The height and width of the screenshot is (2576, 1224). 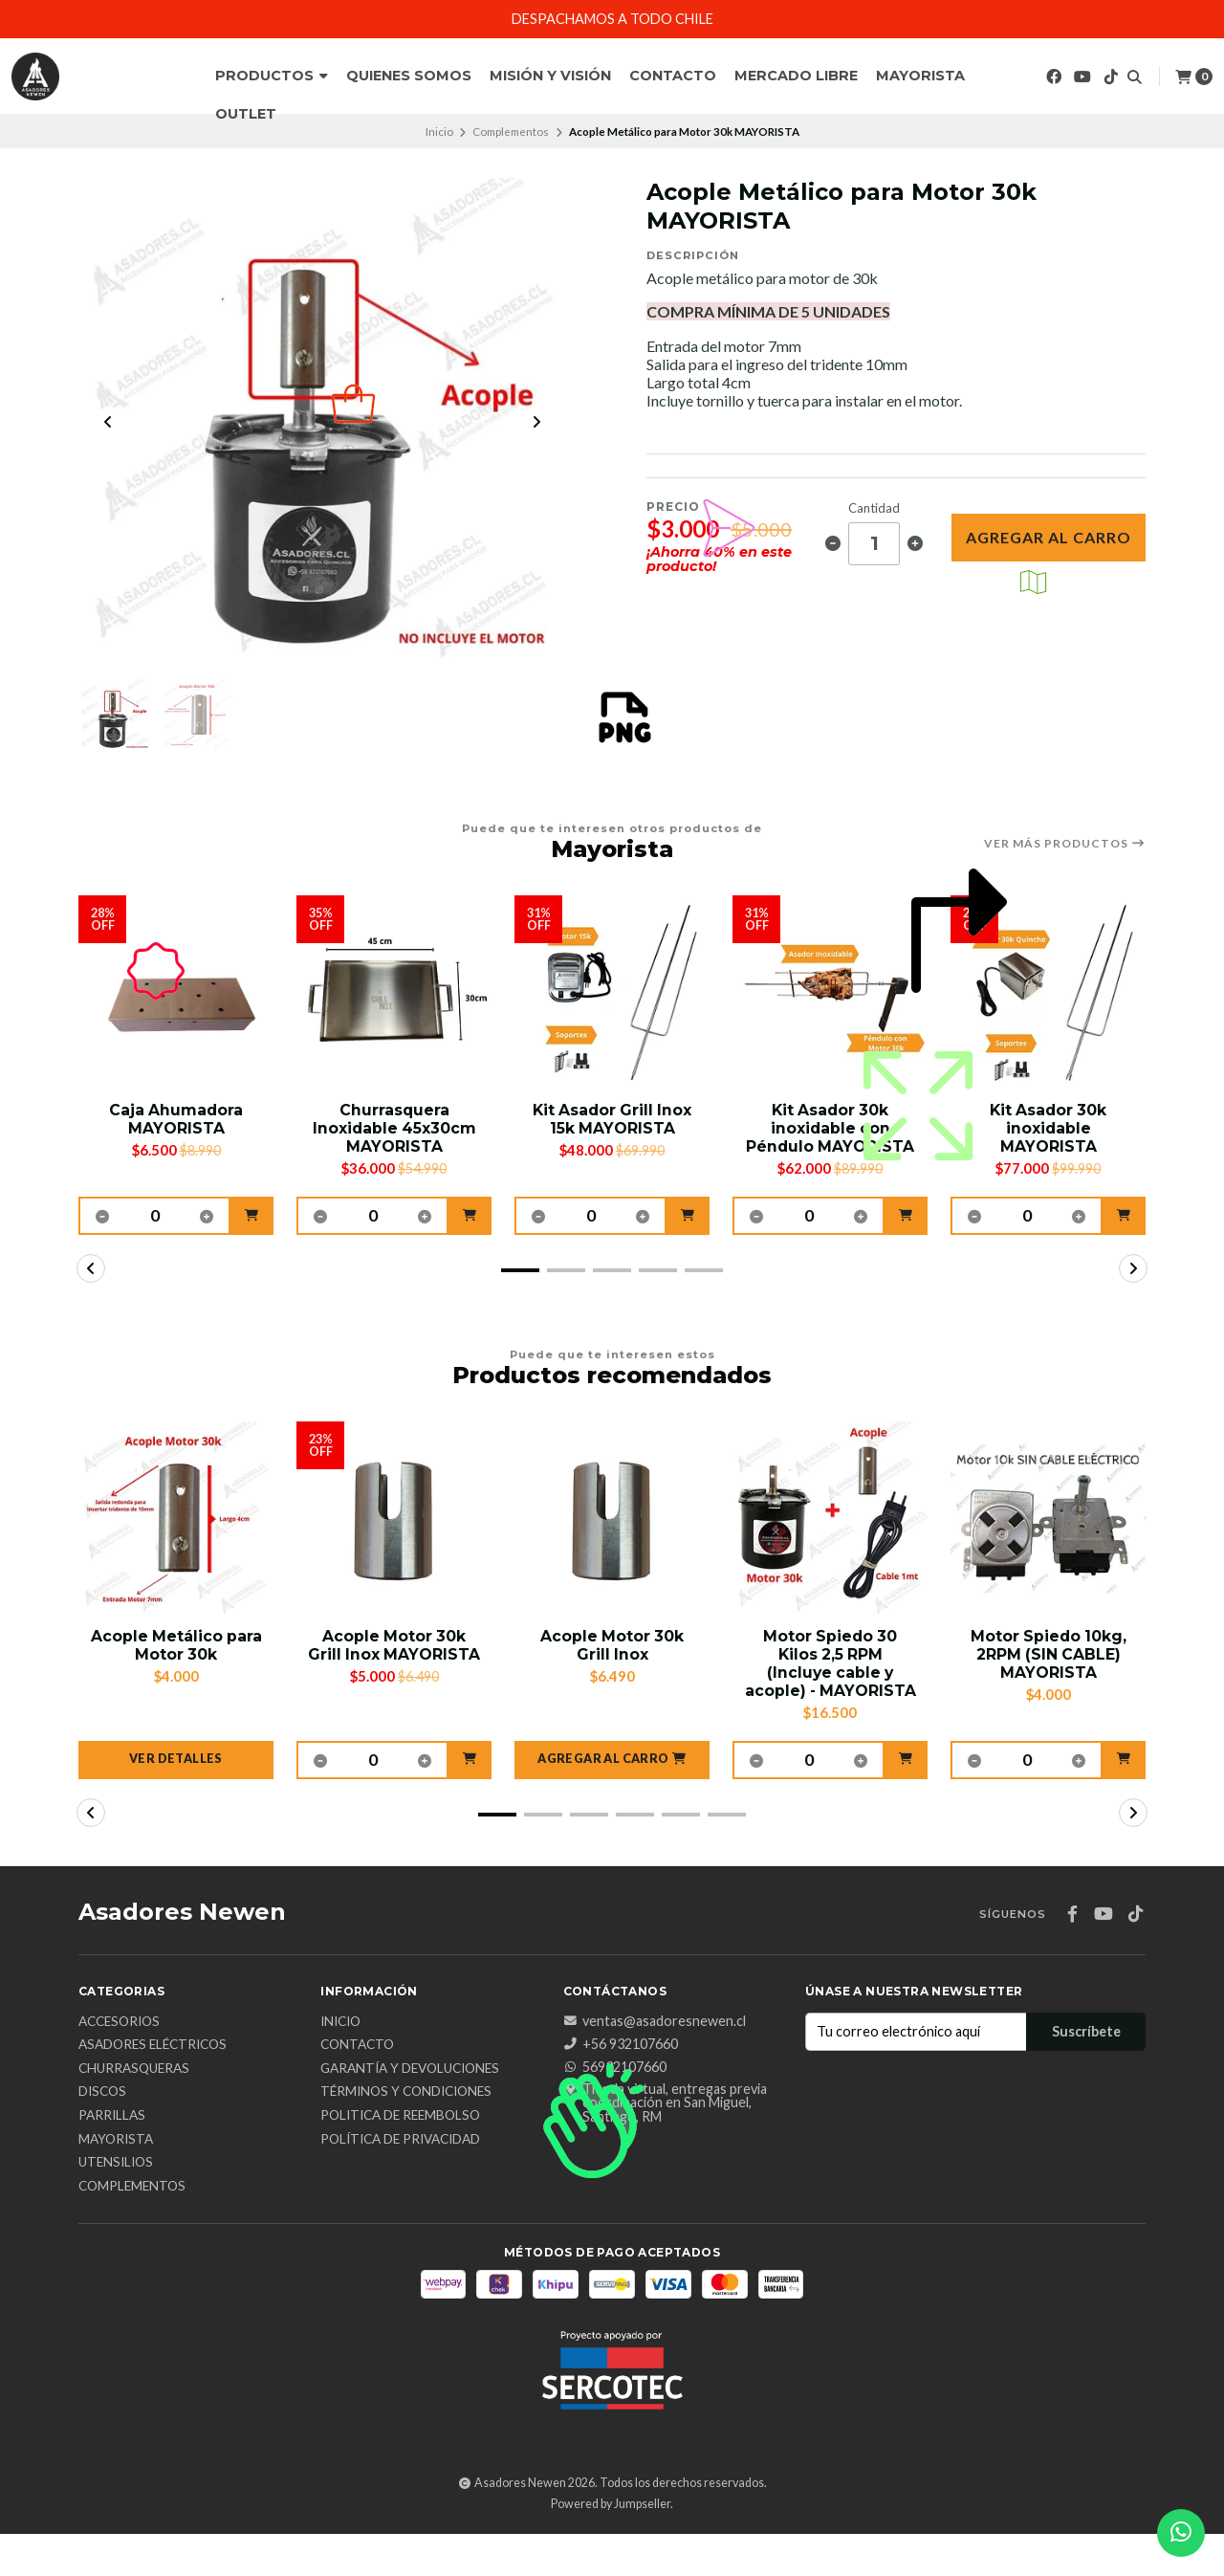 I want to click on indicates a verified or certified status, so click(x=156, y=971).